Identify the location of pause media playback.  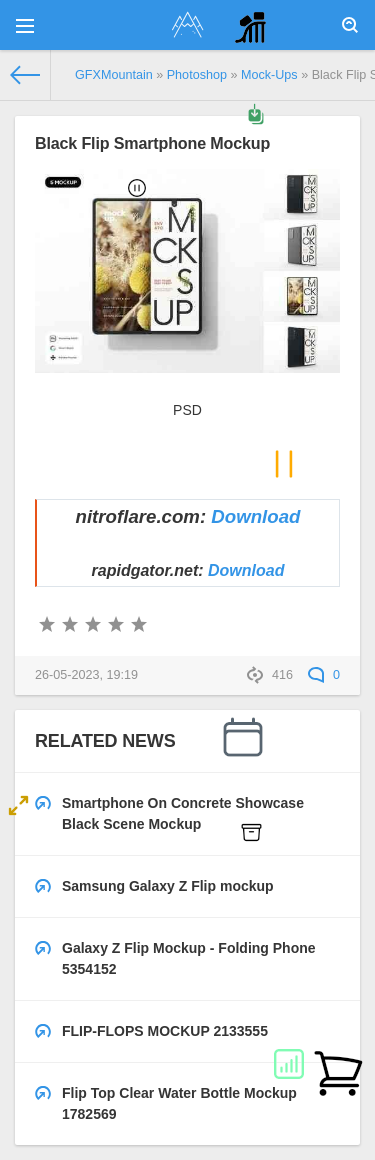
(284, 464).